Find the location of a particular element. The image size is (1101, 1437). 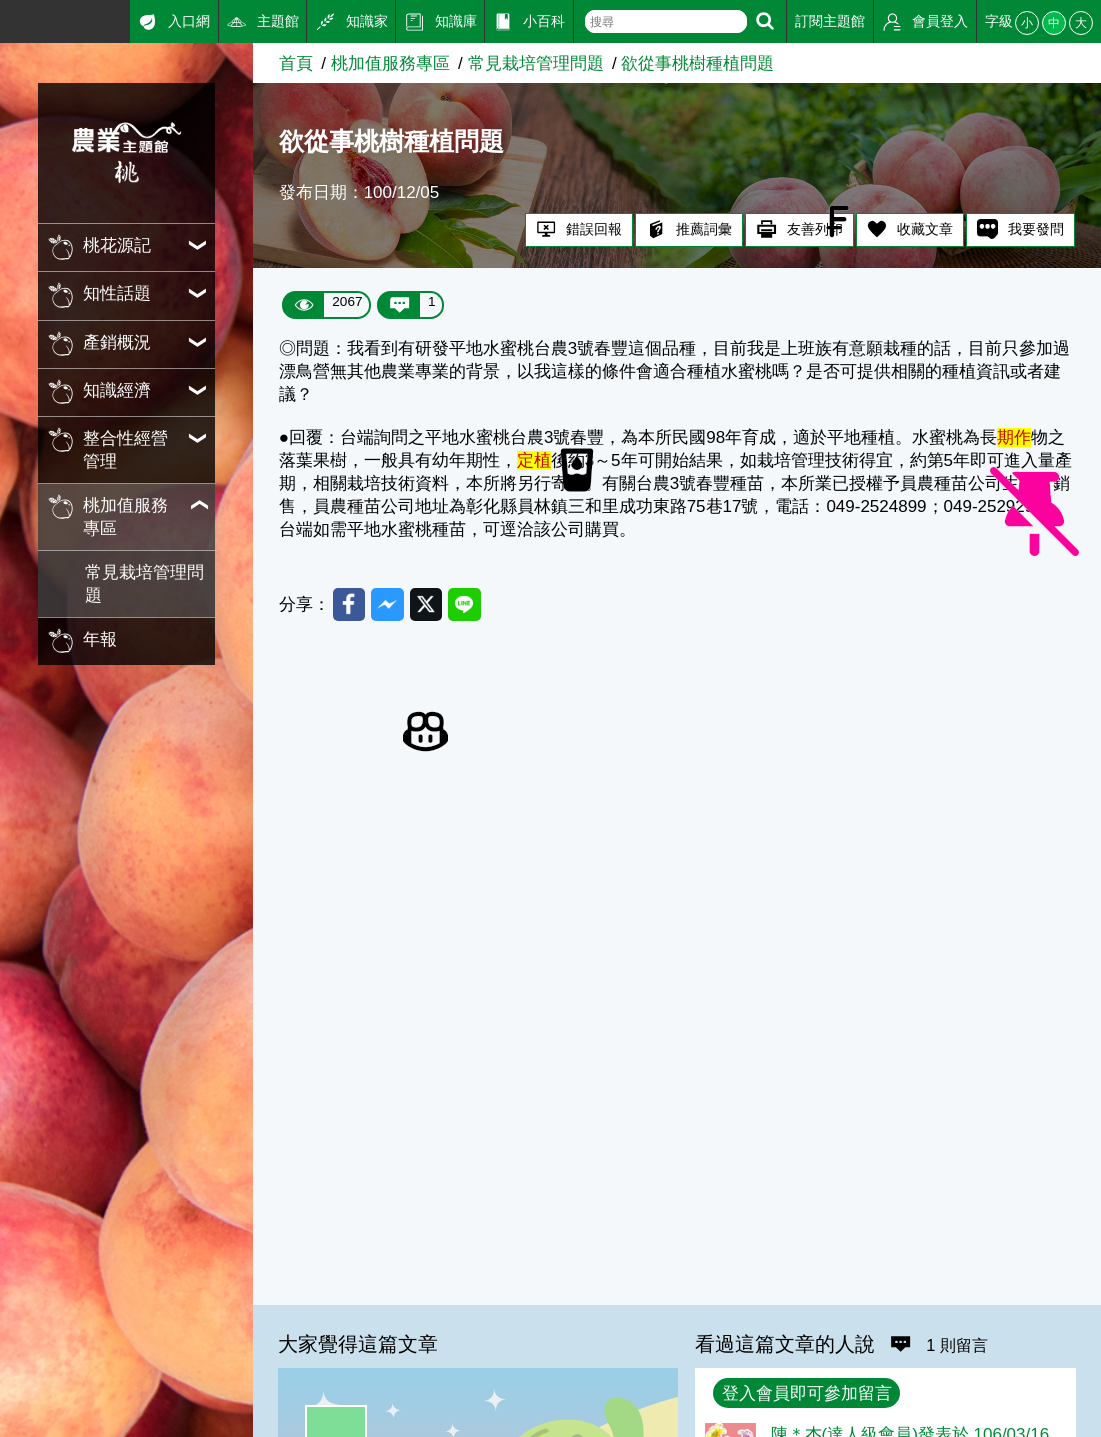

unpin this item is located at coordinates (1034, 511).